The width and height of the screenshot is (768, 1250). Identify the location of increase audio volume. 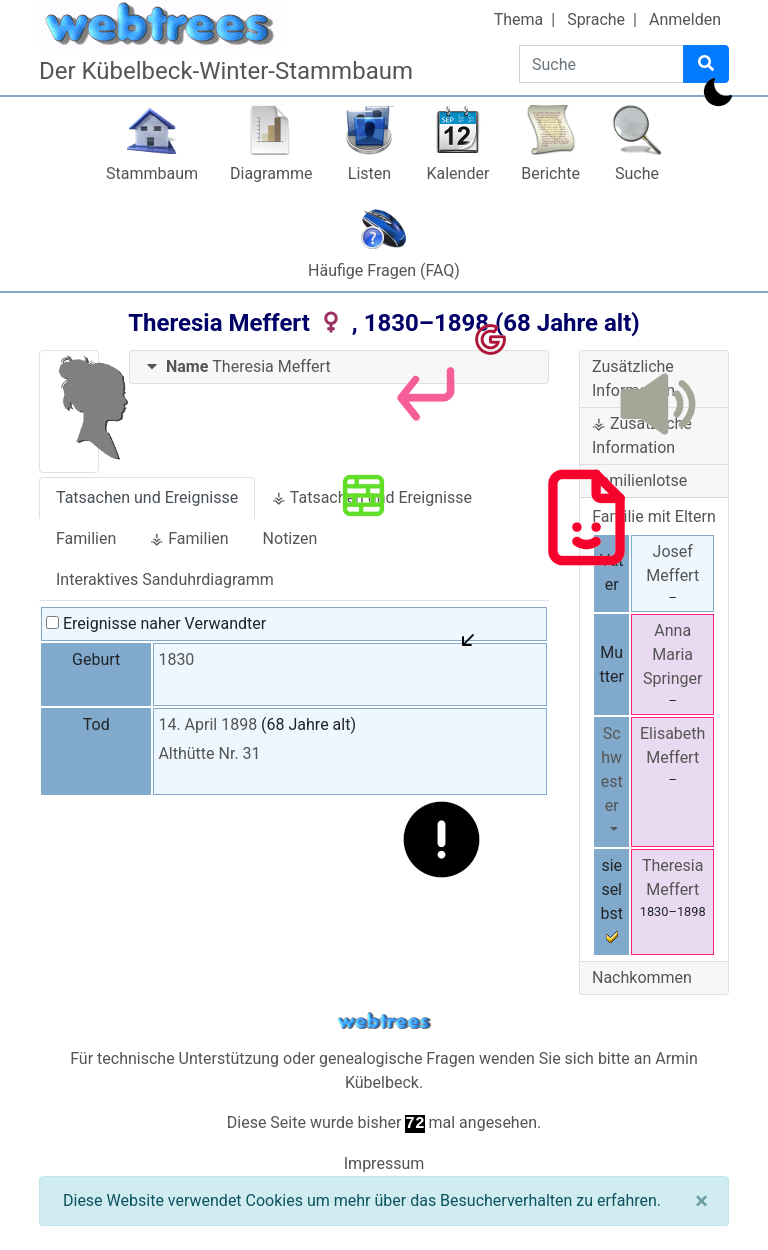
(658, 404).